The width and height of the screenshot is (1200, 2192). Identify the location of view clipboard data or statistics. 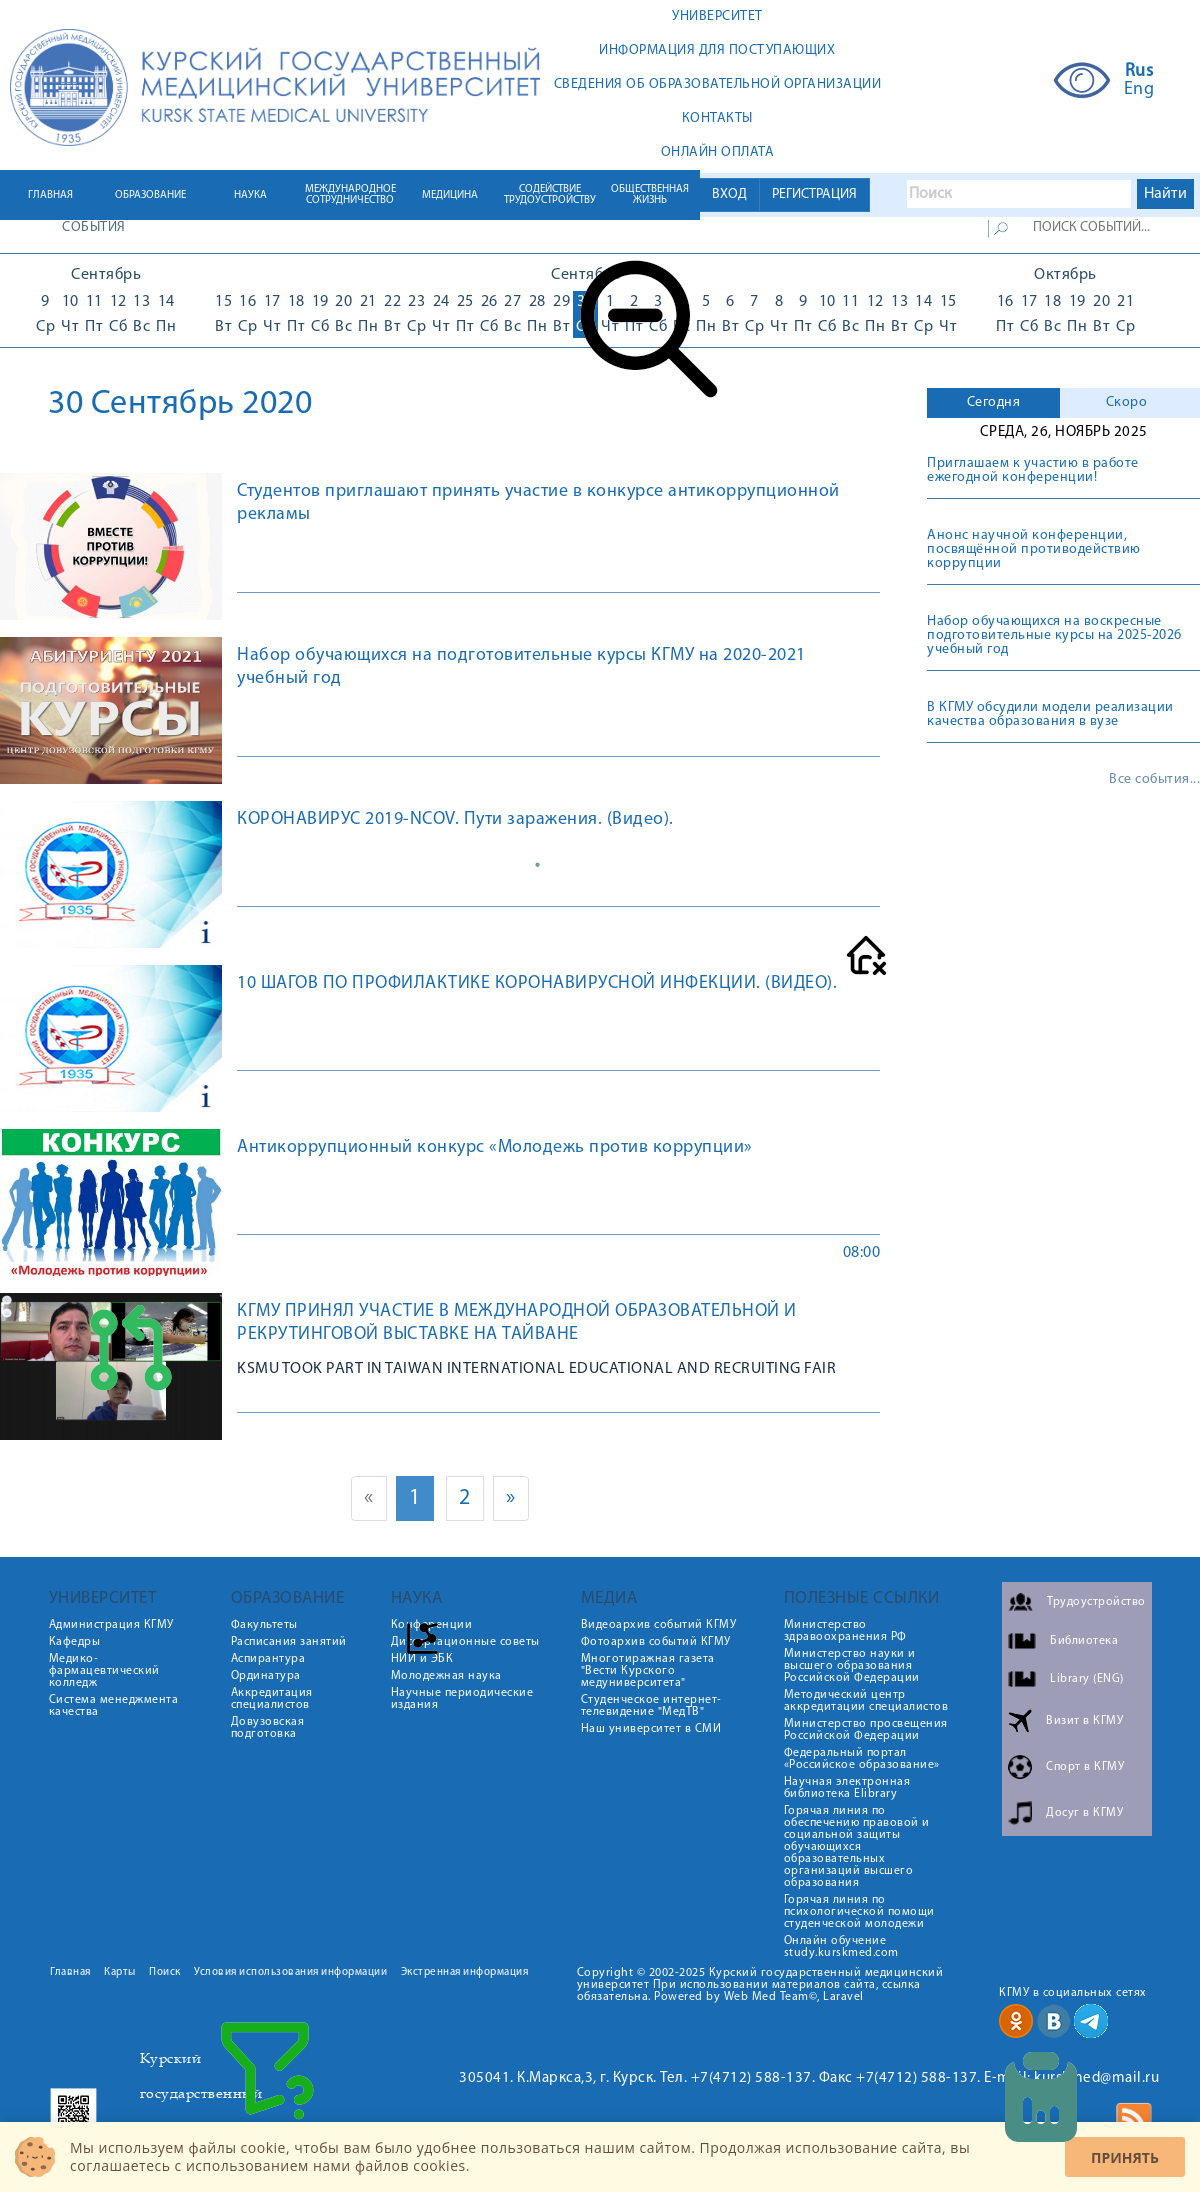
(1041, 2097).